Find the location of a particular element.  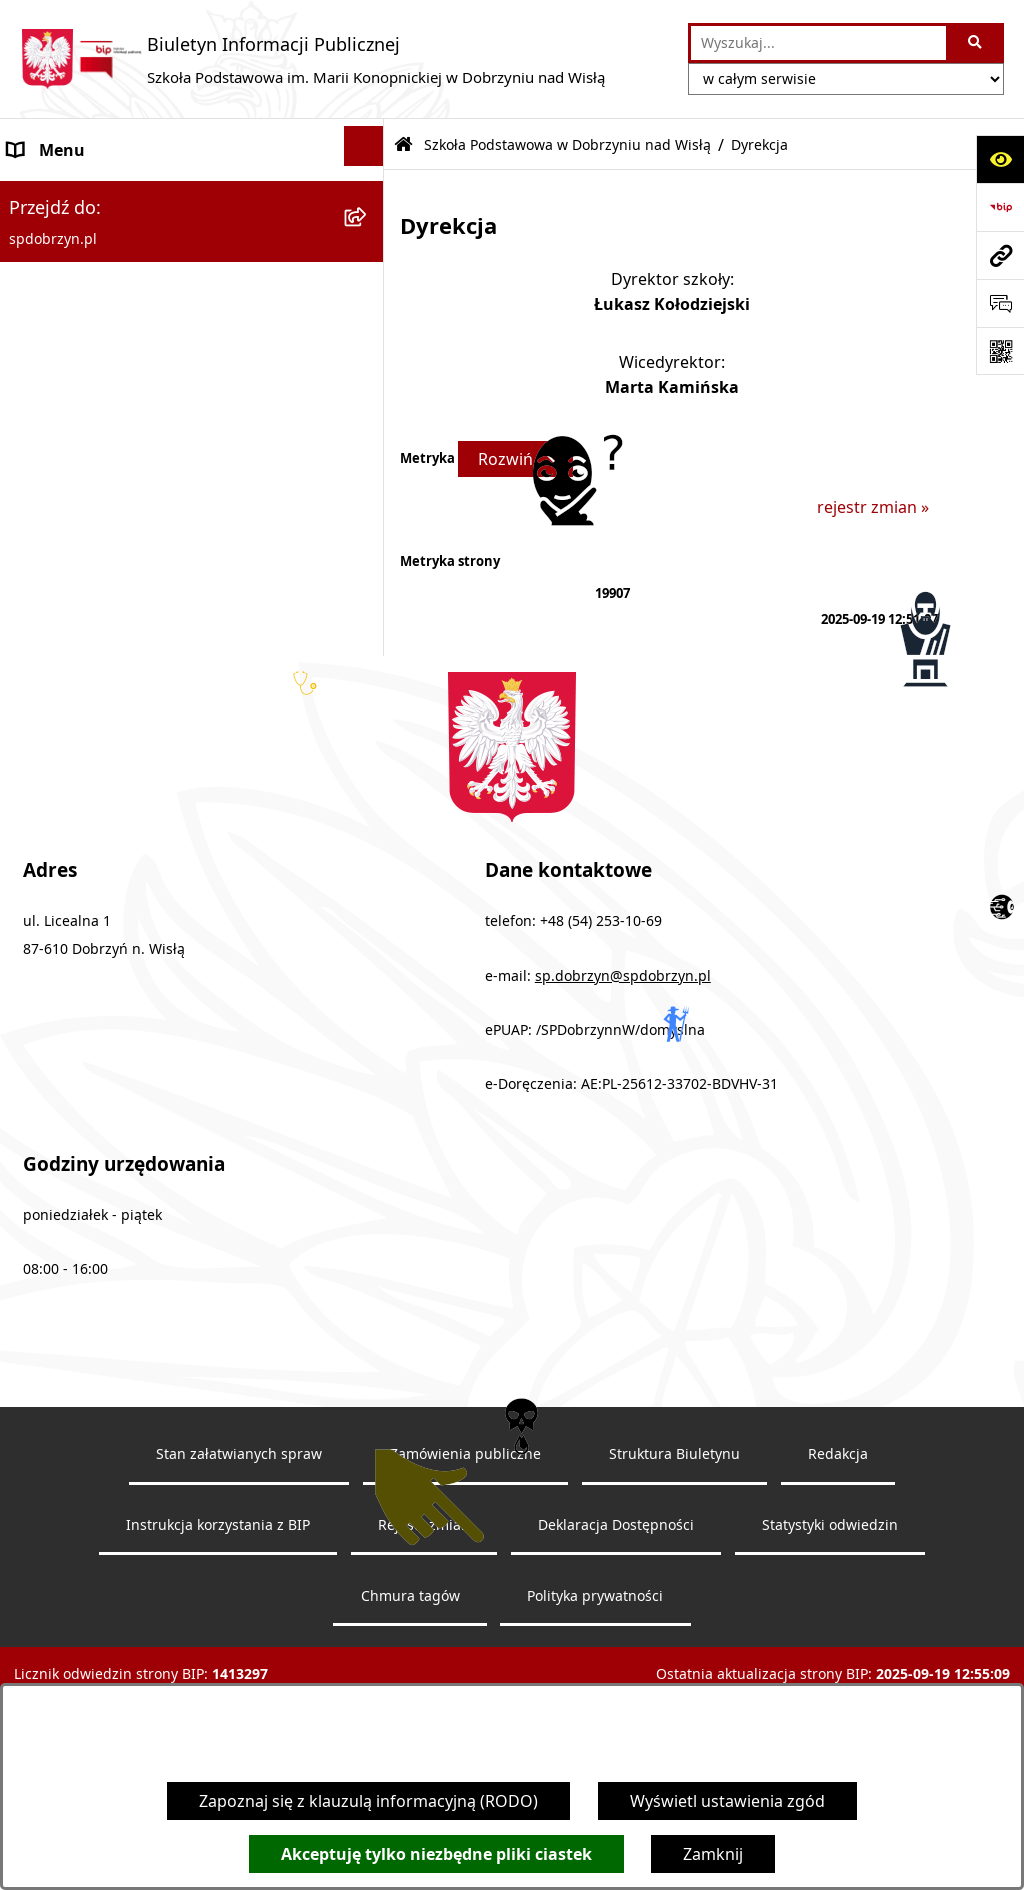

access health or medical features is located at coordinates (305, 683).